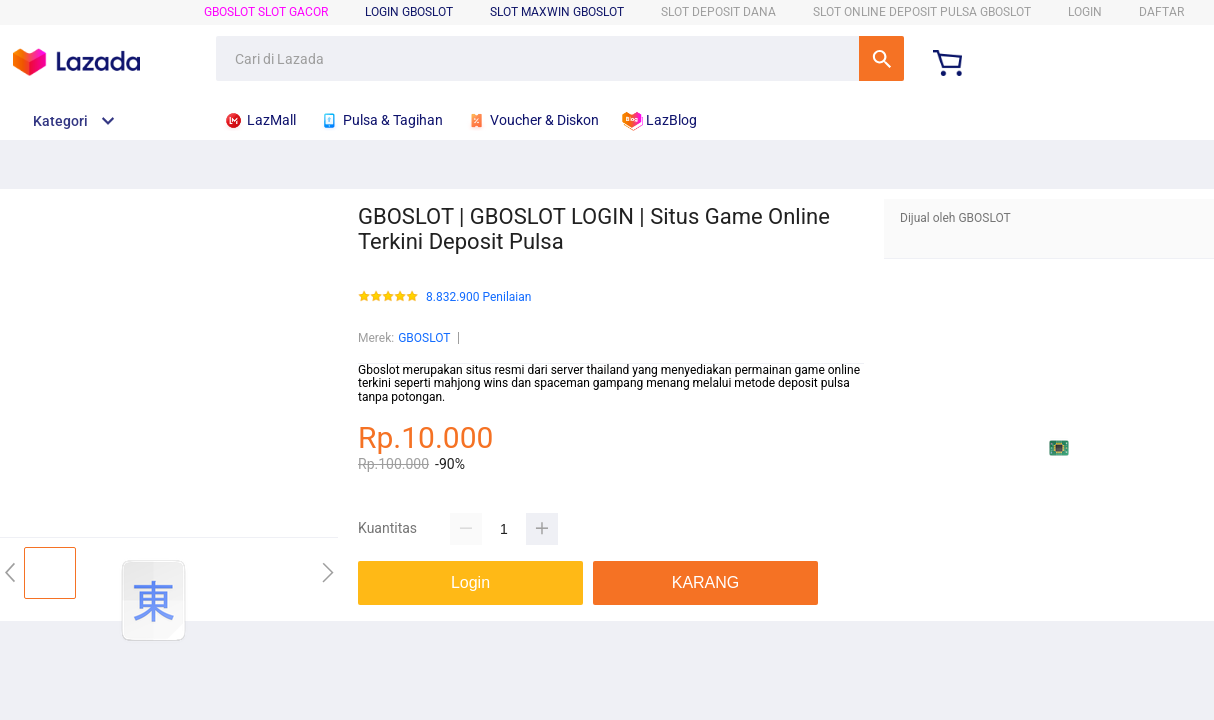  I want to click on open cpu-x system information utility, so click(1059, 448).